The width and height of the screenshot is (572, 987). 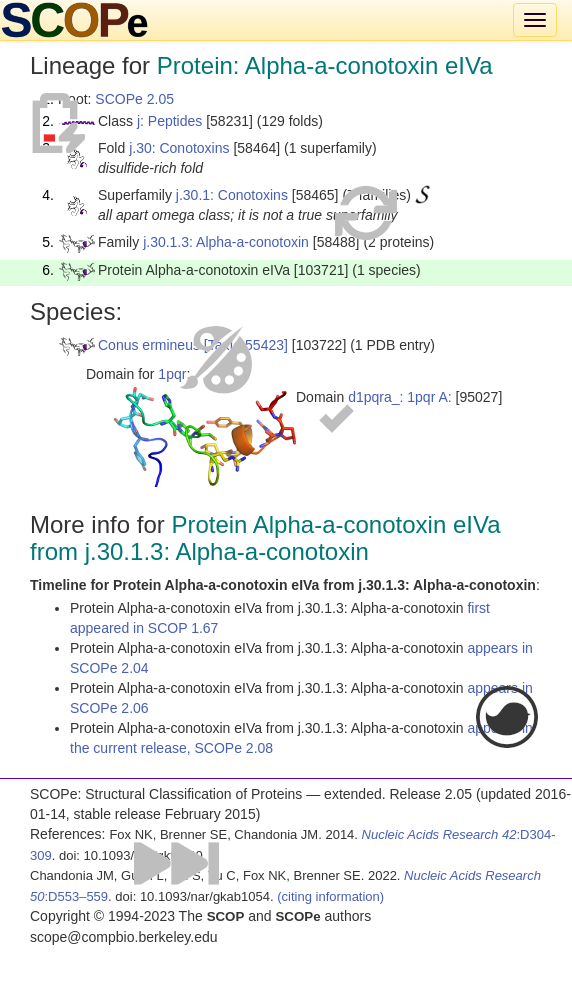 What do you see at coordinates (366, 213) in the screenshot?
I see `indicates syncing in progress` at bounding box center [366, 213].